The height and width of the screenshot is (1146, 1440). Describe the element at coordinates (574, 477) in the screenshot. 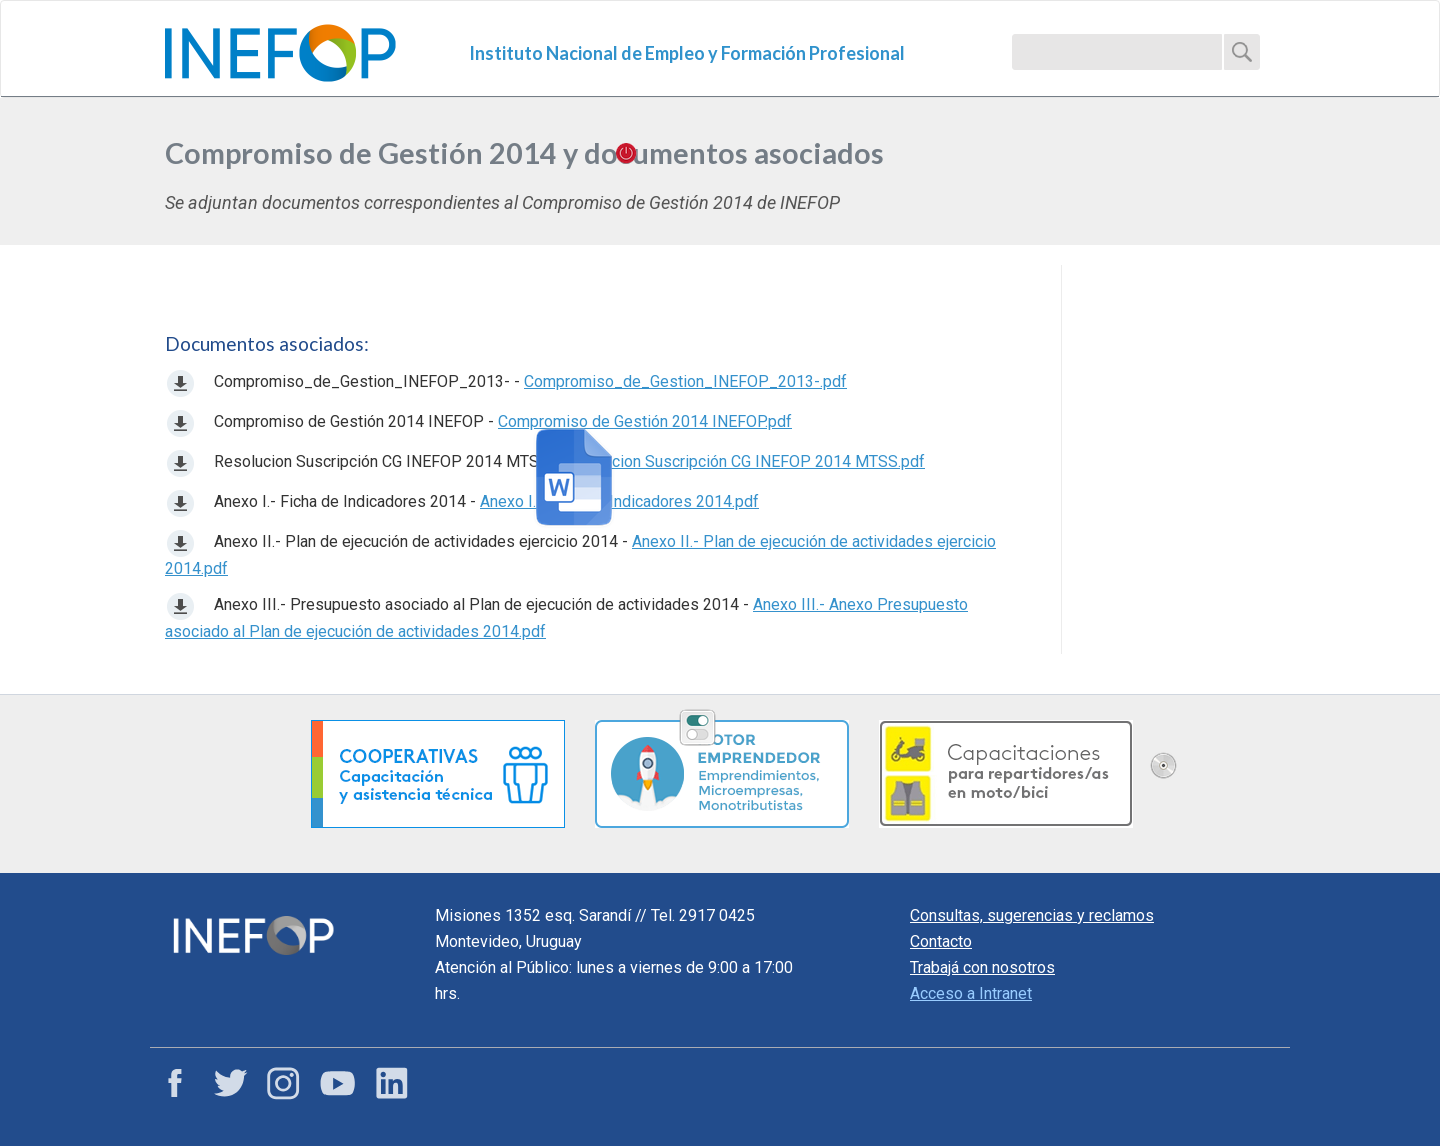

I see `open a microsoft word document` at that location.